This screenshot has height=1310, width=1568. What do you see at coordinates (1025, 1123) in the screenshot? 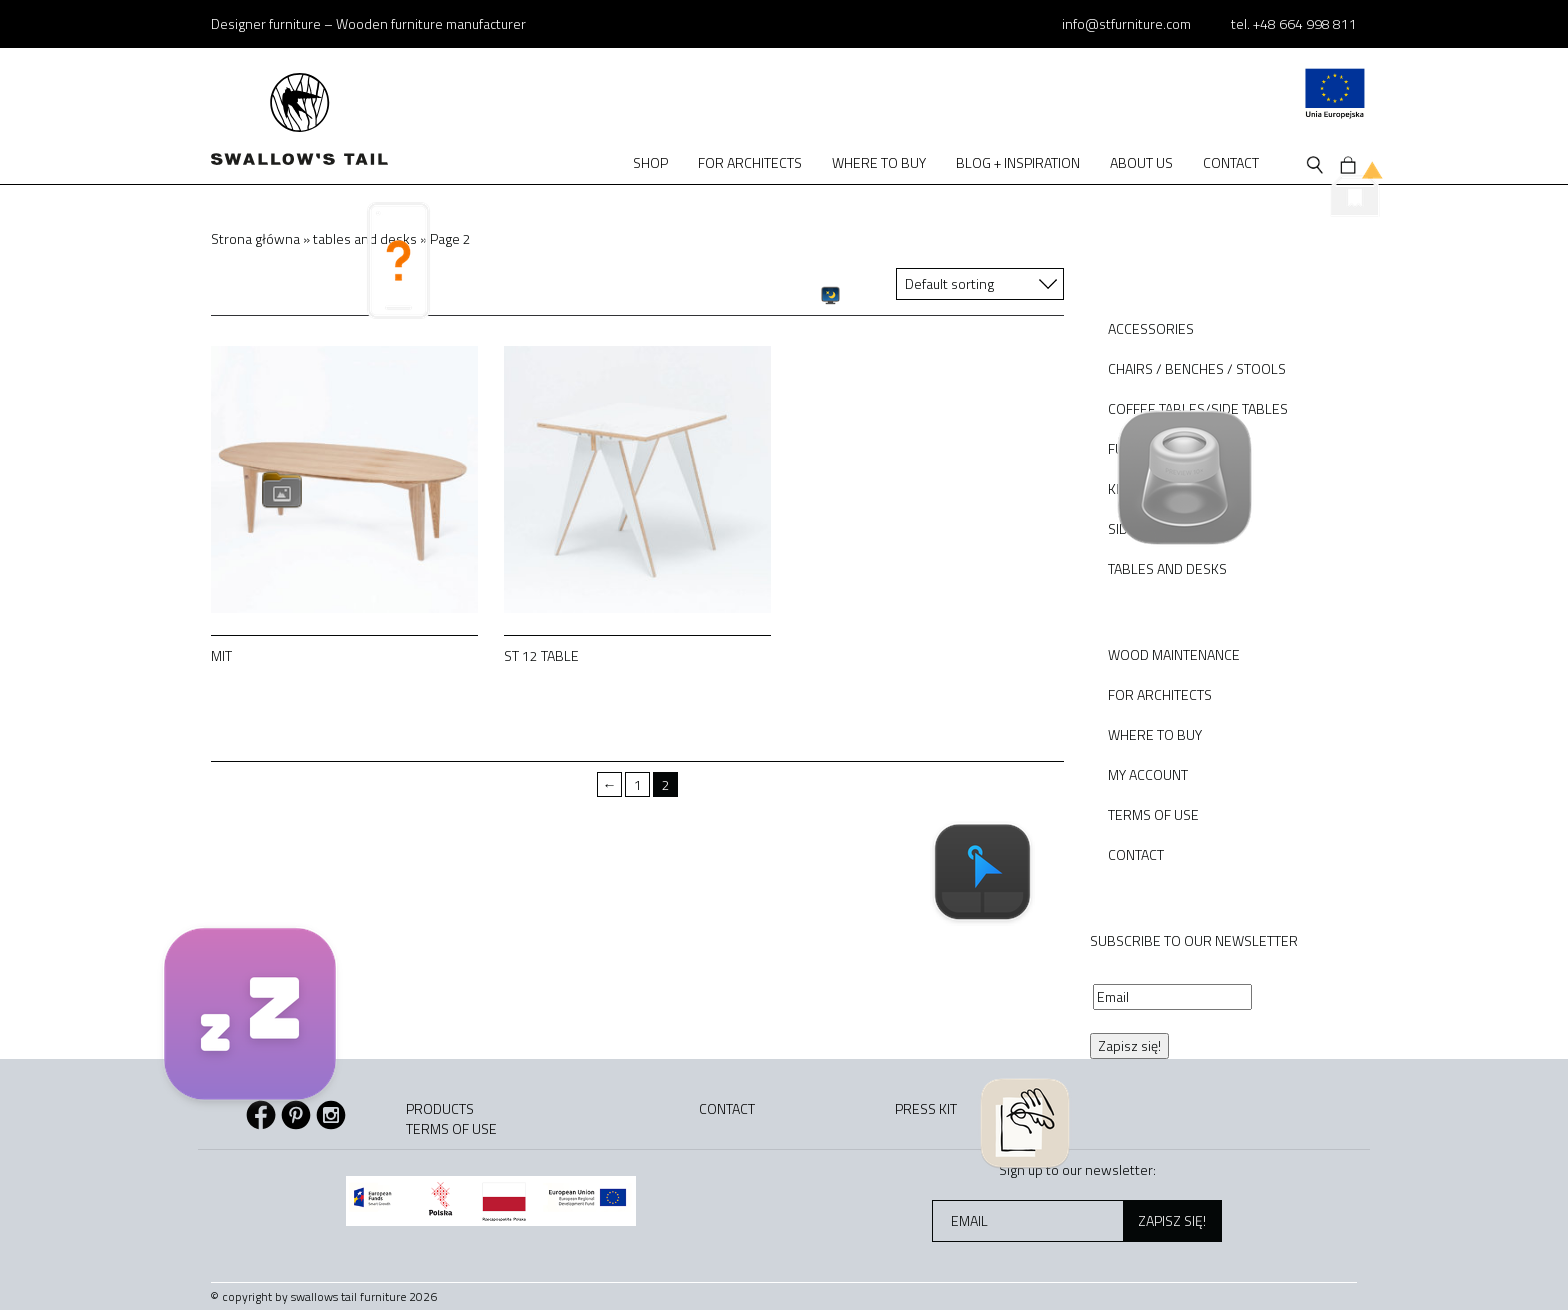
I see `open Claude Notes app` at bounding box center [1025, 1123].